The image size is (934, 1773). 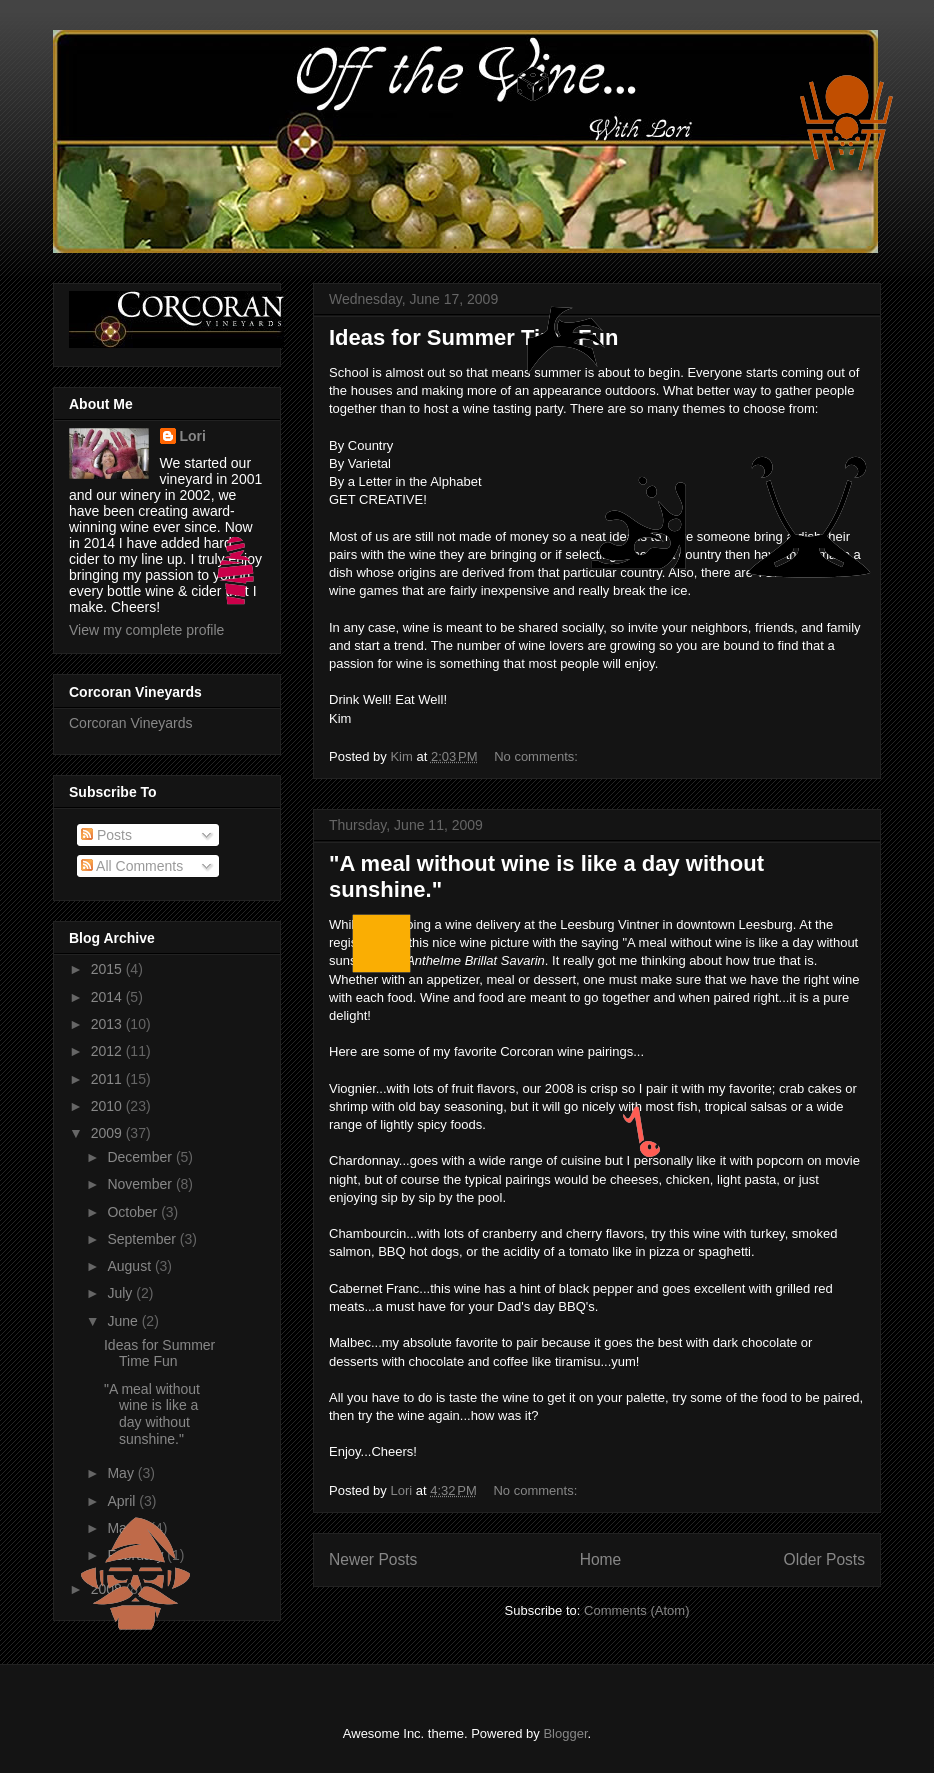 I want to click on indicates liquid or slime-type item in game inventory, so click(x=639, y=522).